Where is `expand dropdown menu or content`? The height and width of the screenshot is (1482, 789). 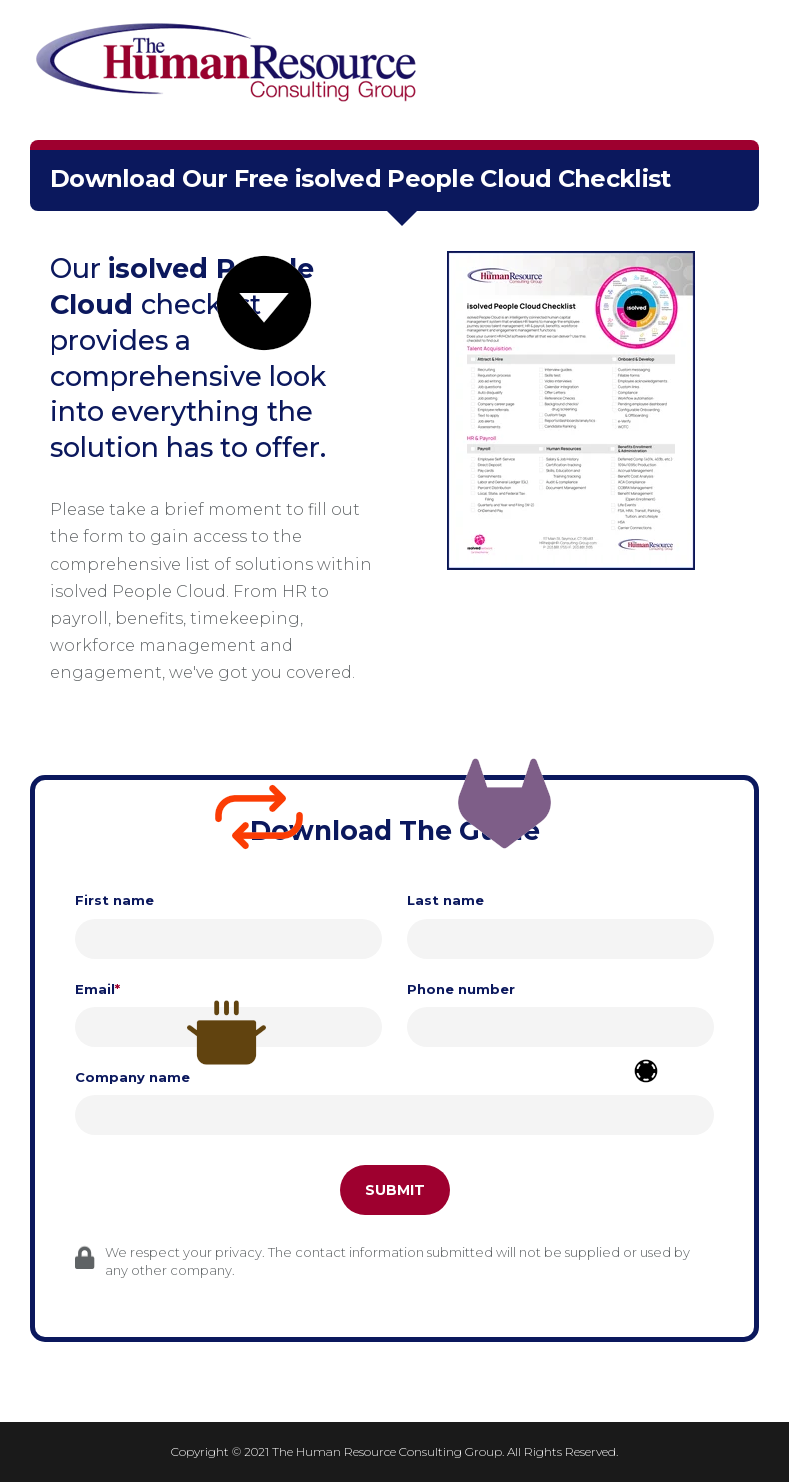 expand dropdown menu or content is located at coordinates (264, 303).